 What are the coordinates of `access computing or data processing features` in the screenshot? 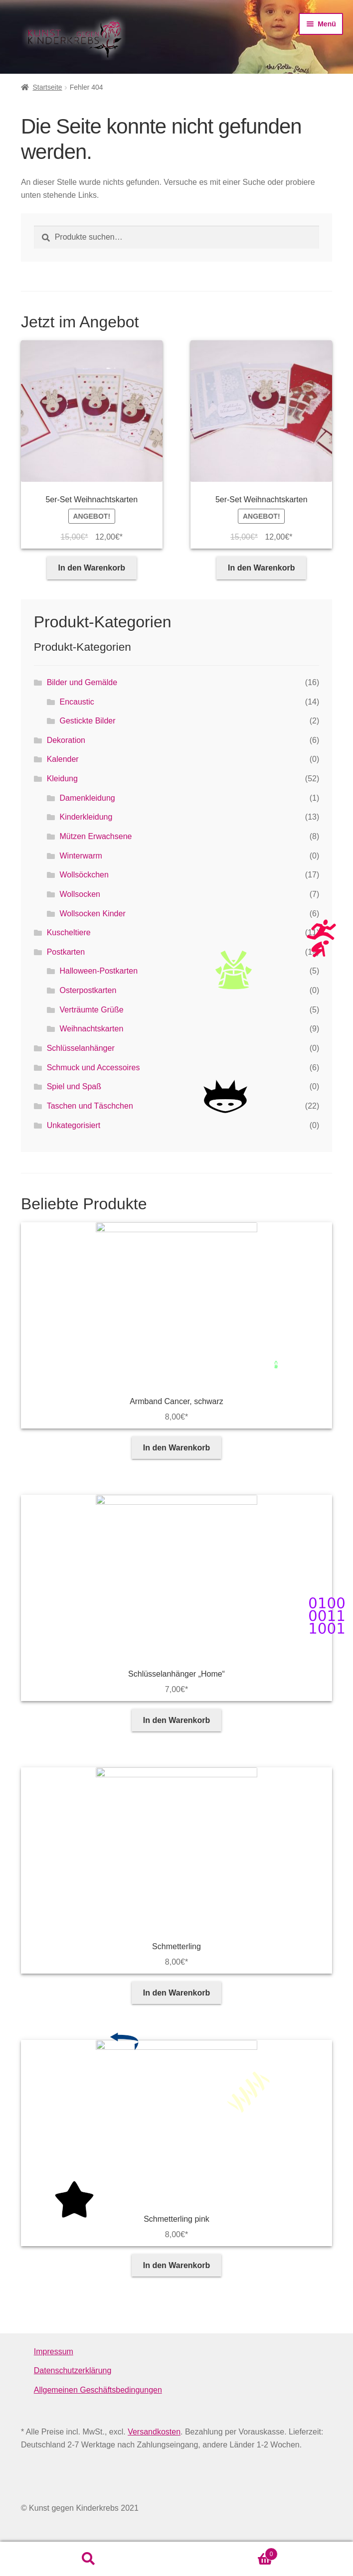 It's located at (327, 1615).